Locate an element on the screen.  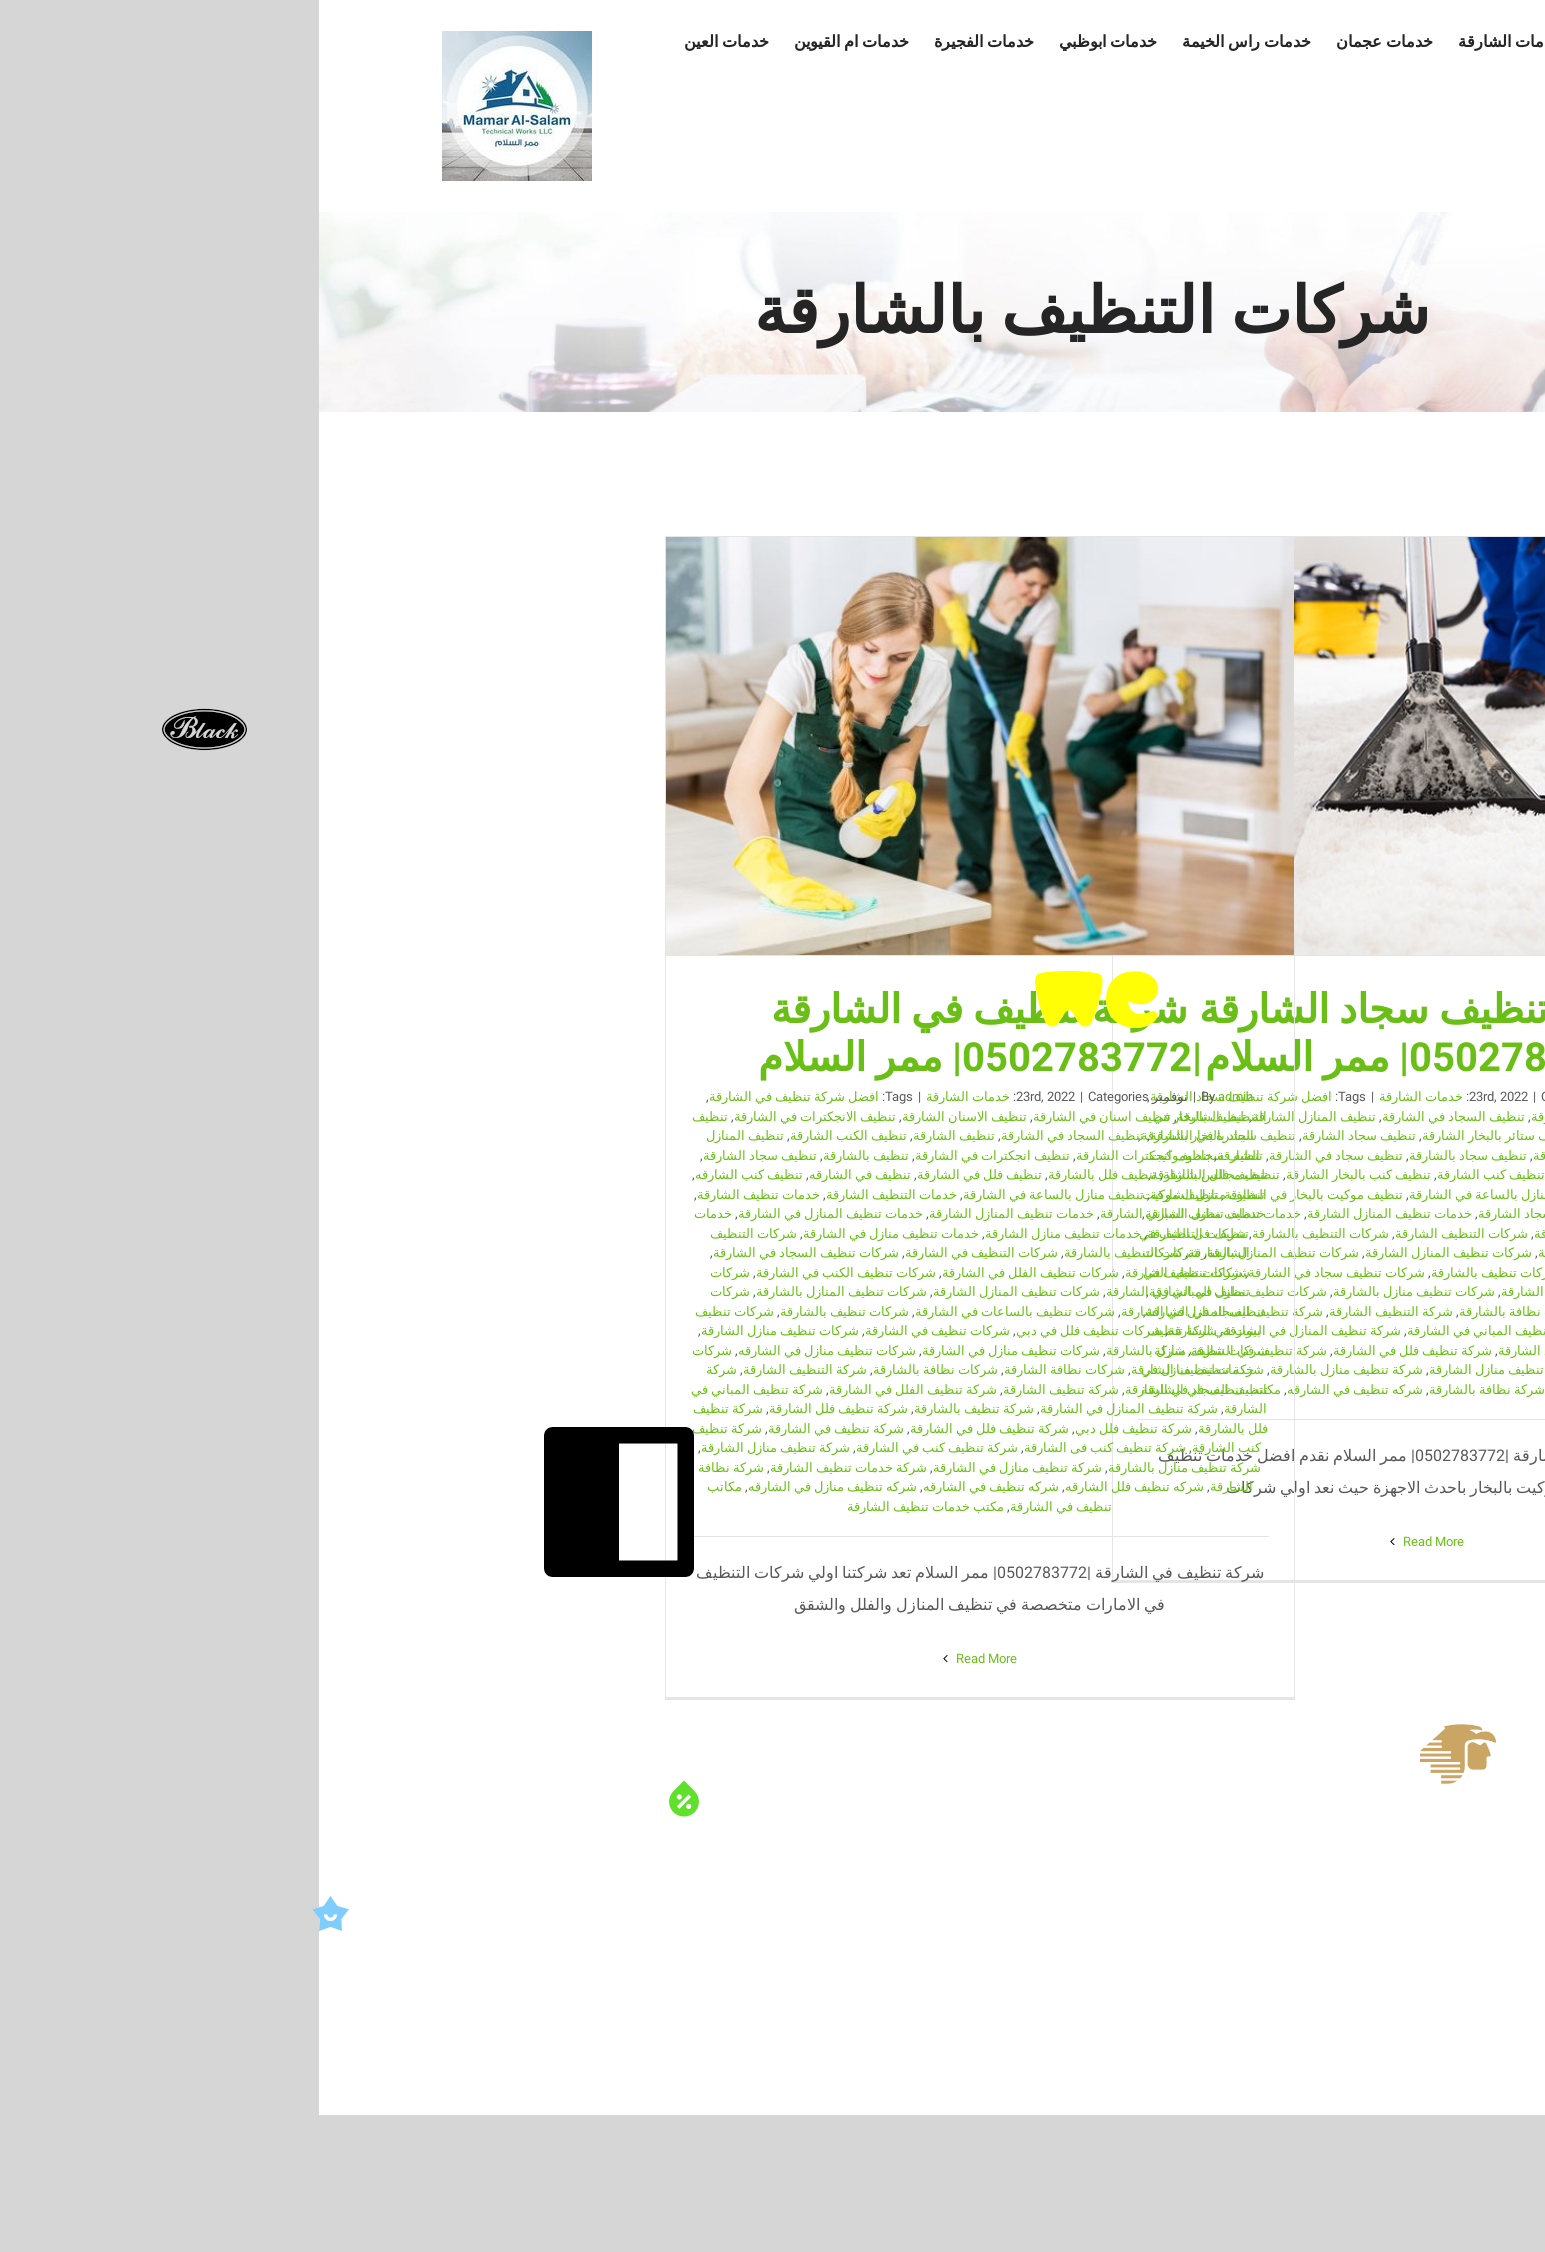
open wetransfer file sharing service is located at coordinates (1096, 999).